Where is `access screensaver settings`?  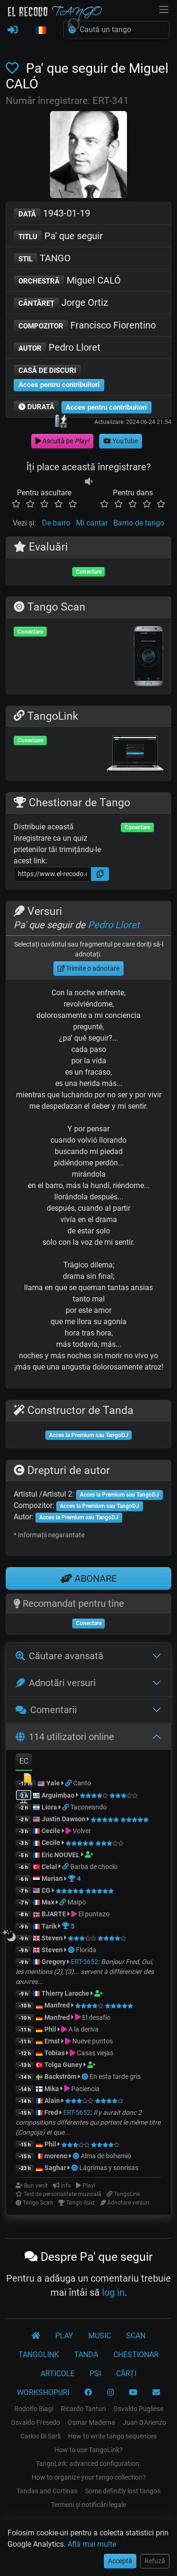 access screensaver settings is located at coordinates (8, 1934).